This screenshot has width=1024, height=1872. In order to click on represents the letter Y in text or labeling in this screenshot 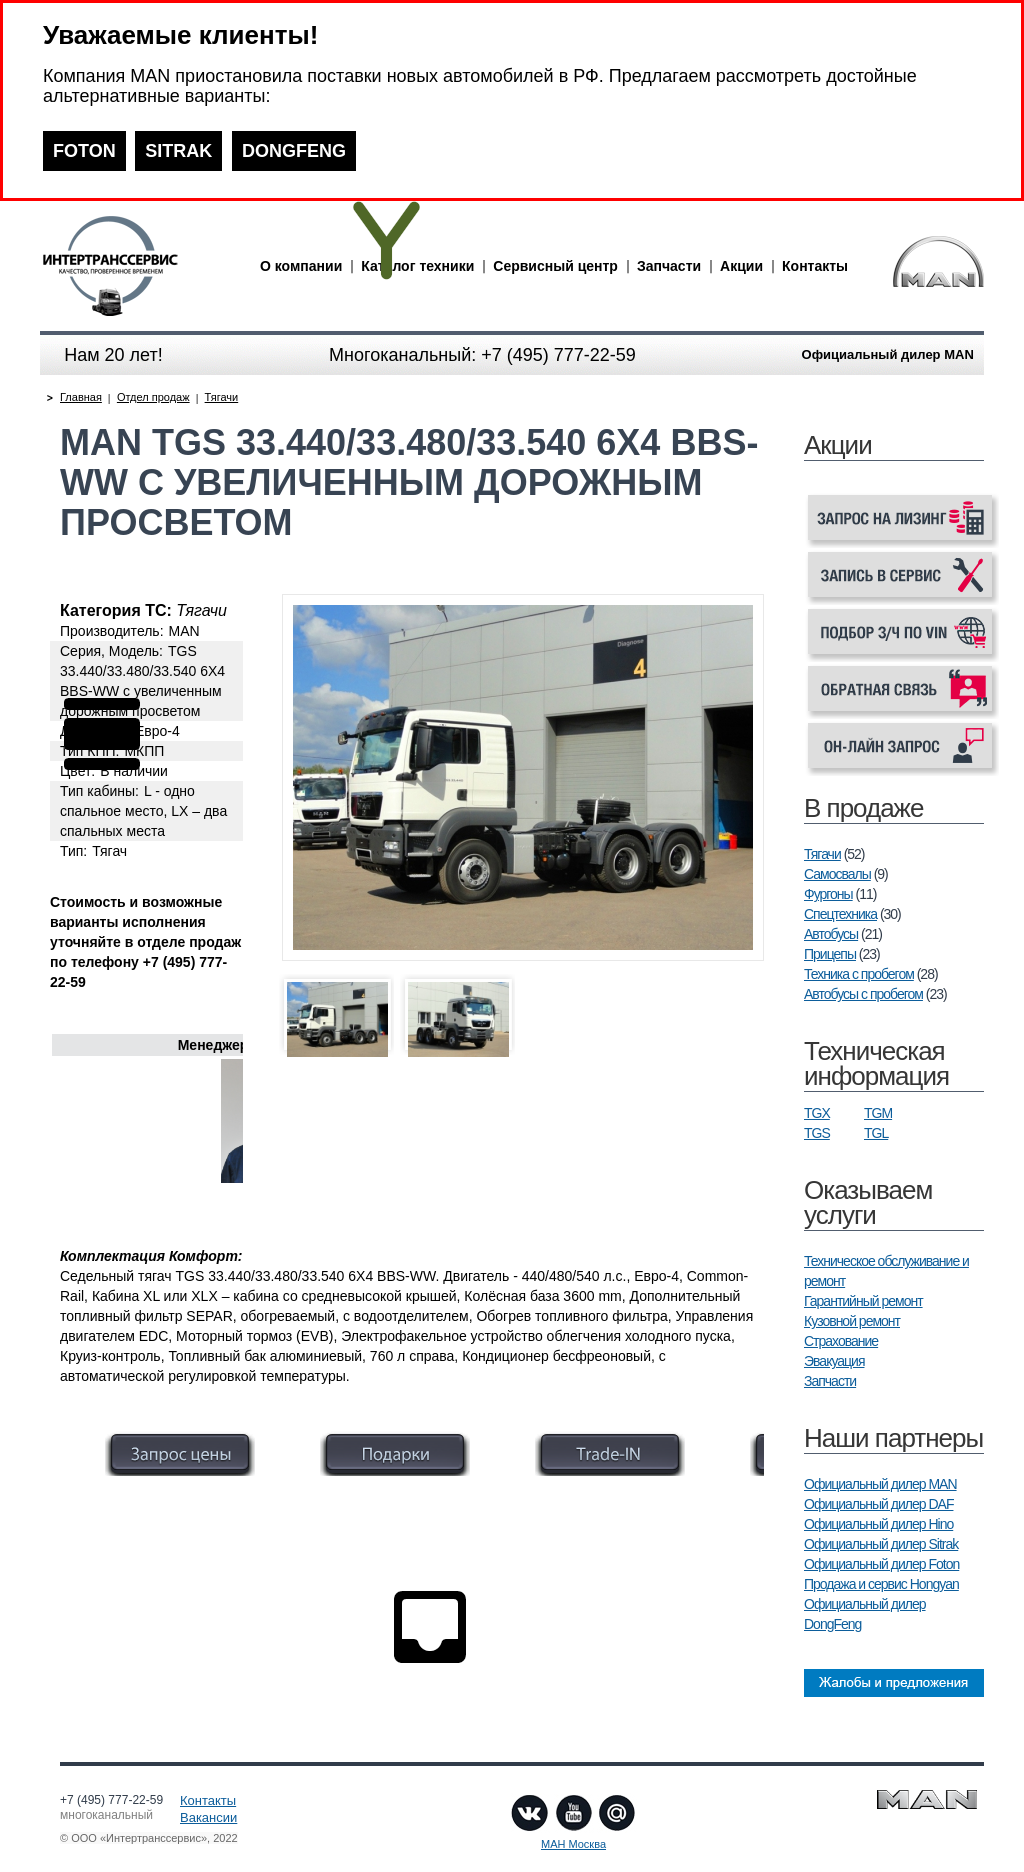, I will do `click(386, 240)`.